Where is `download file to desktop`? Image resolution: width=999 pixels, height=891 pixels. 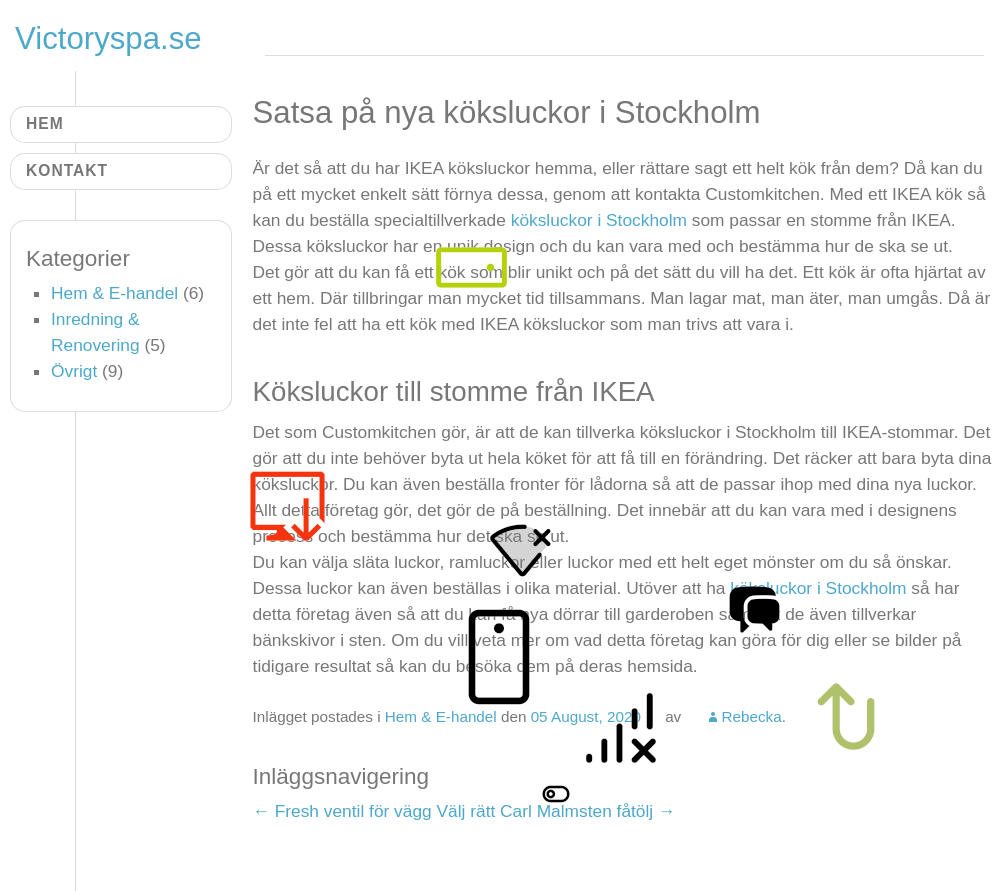
download file to desktop is located at coordinates (287, 503).